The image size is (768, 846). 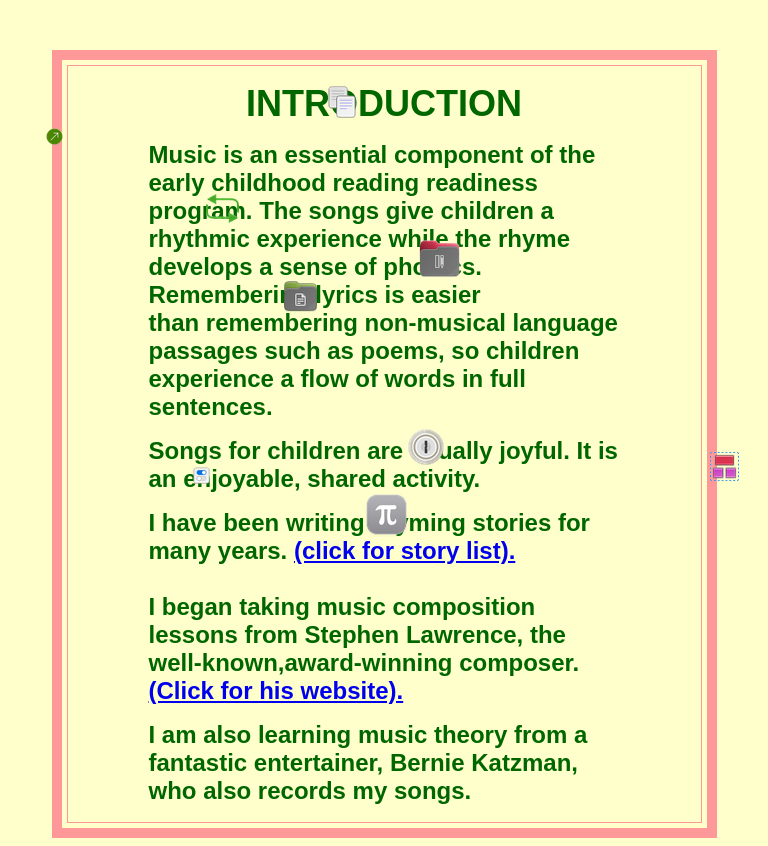 I want to click on open the passwords app, so click(x=426, y=447).